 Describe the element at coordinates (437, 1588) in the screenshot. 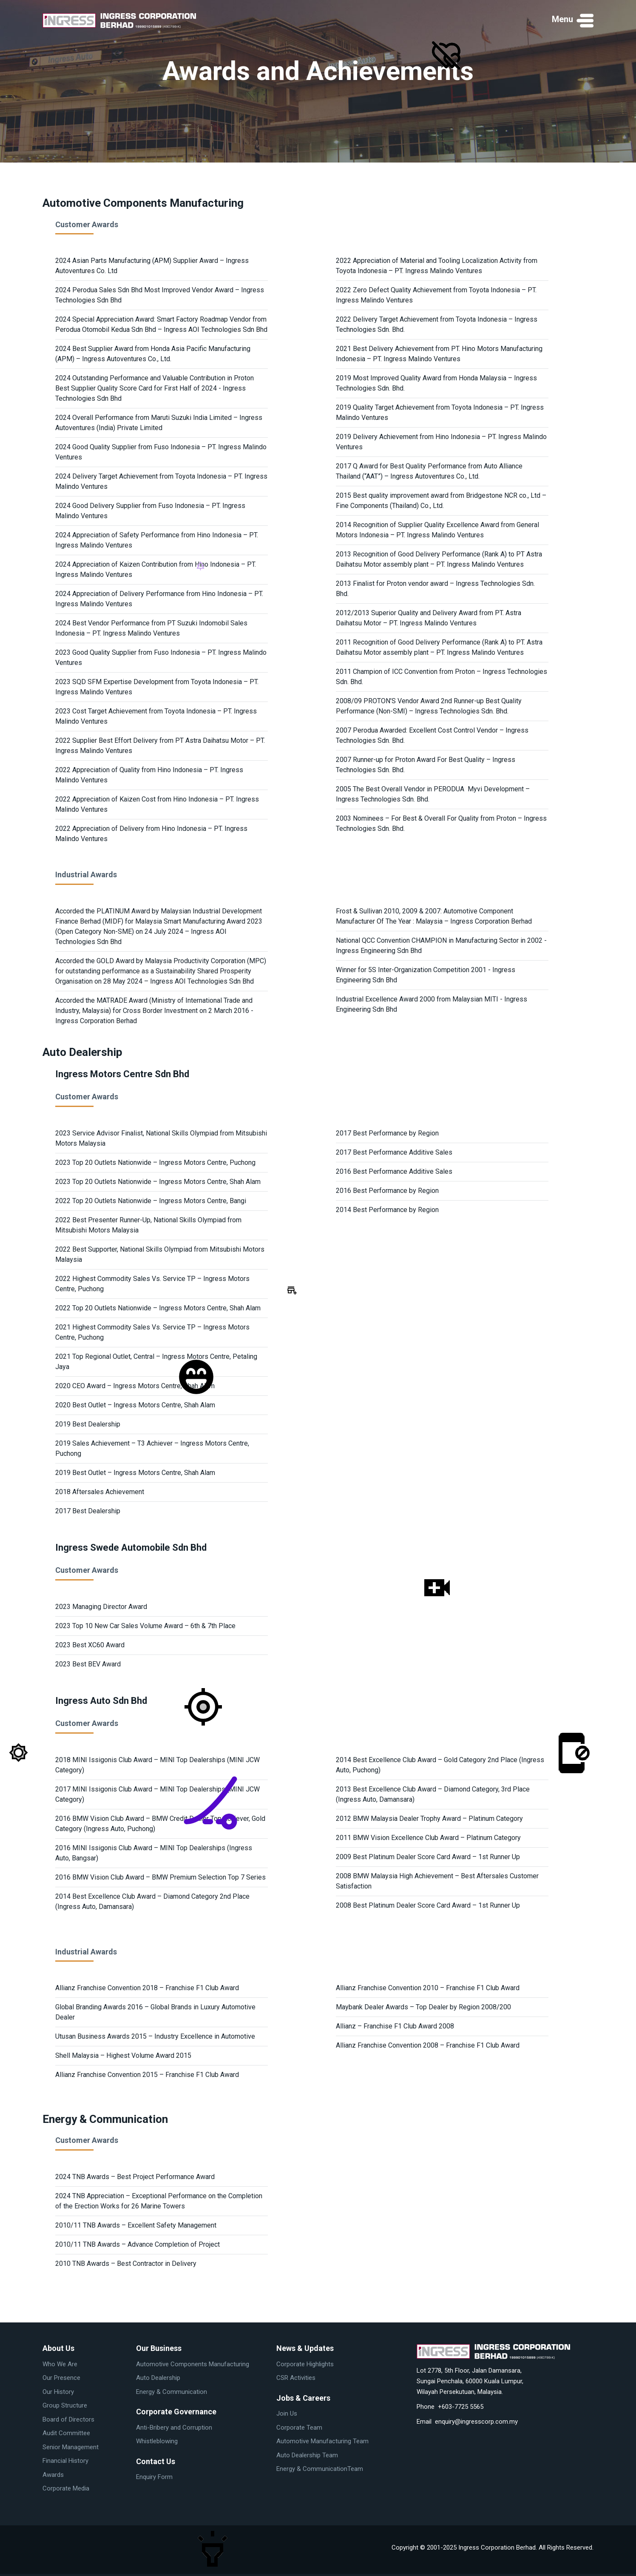

I see `start a new video call` at that location.